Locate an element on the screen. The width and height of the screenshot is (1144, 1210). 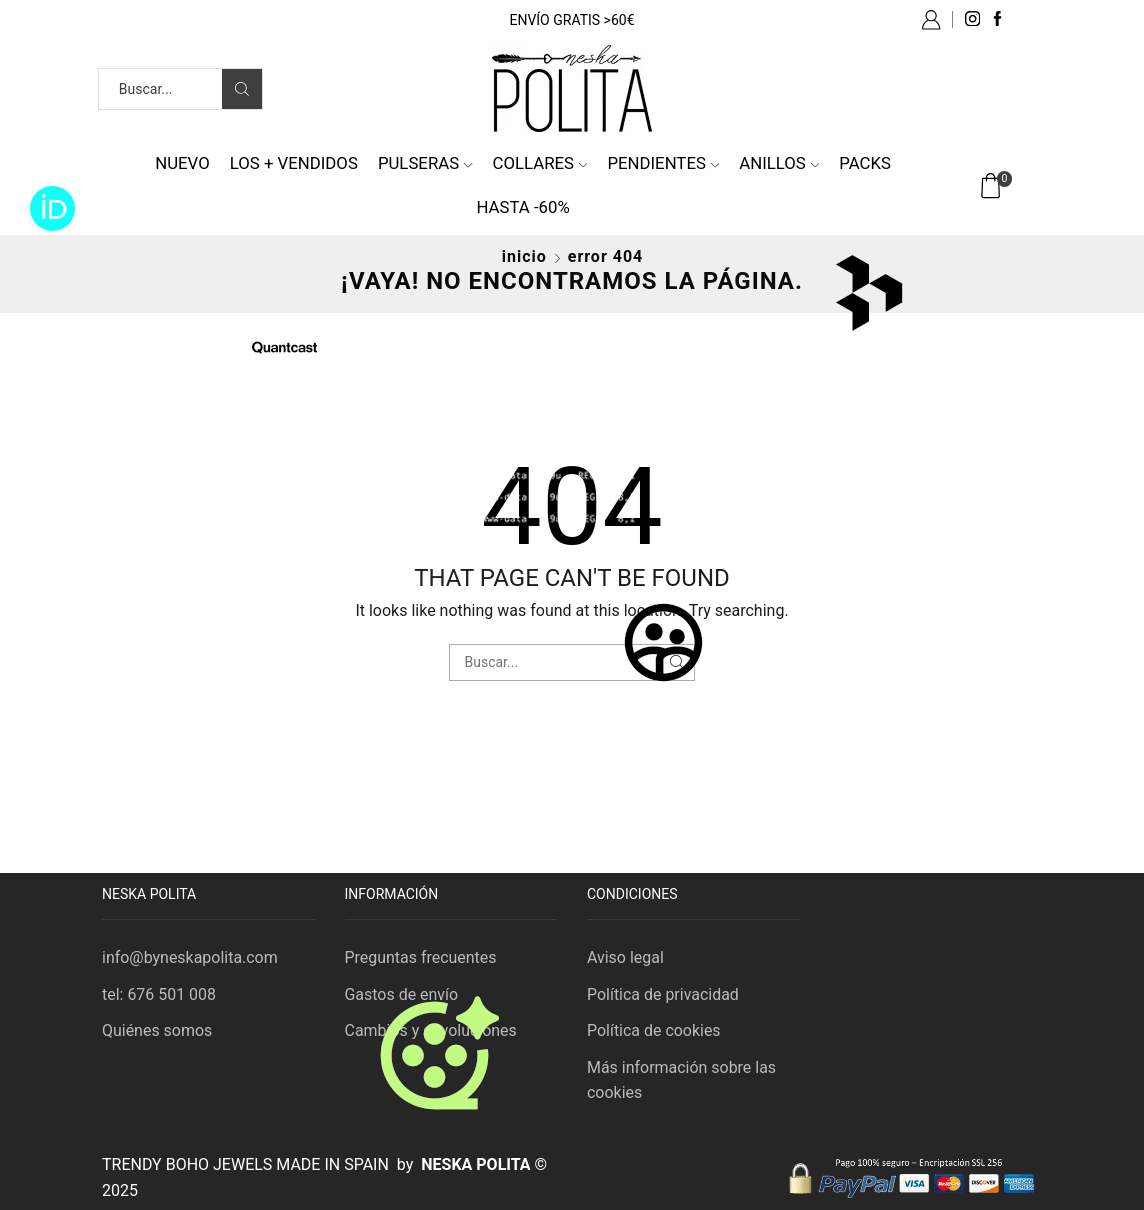
link to your ORCID researcher profile is located at coordinates (52, 208).